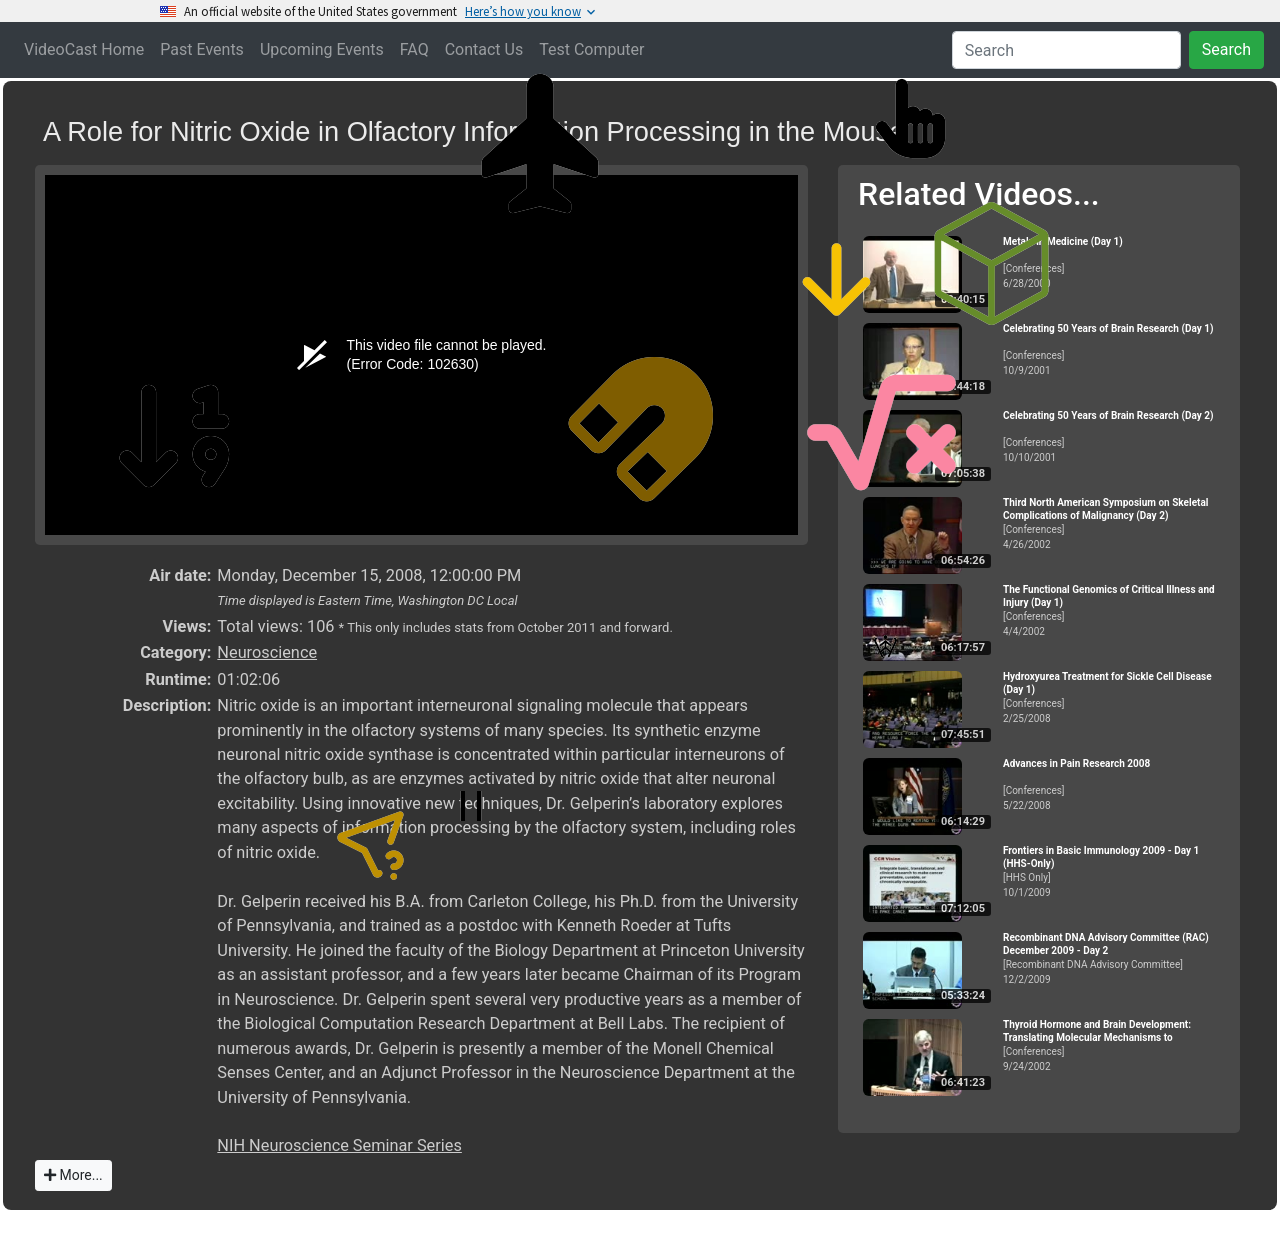 This screenshot has width=1280, height=1233. What do you see at coordinates (836, 279) in the screenshot?
I see `scroll down or view more content` at bounding box center [836, 279].